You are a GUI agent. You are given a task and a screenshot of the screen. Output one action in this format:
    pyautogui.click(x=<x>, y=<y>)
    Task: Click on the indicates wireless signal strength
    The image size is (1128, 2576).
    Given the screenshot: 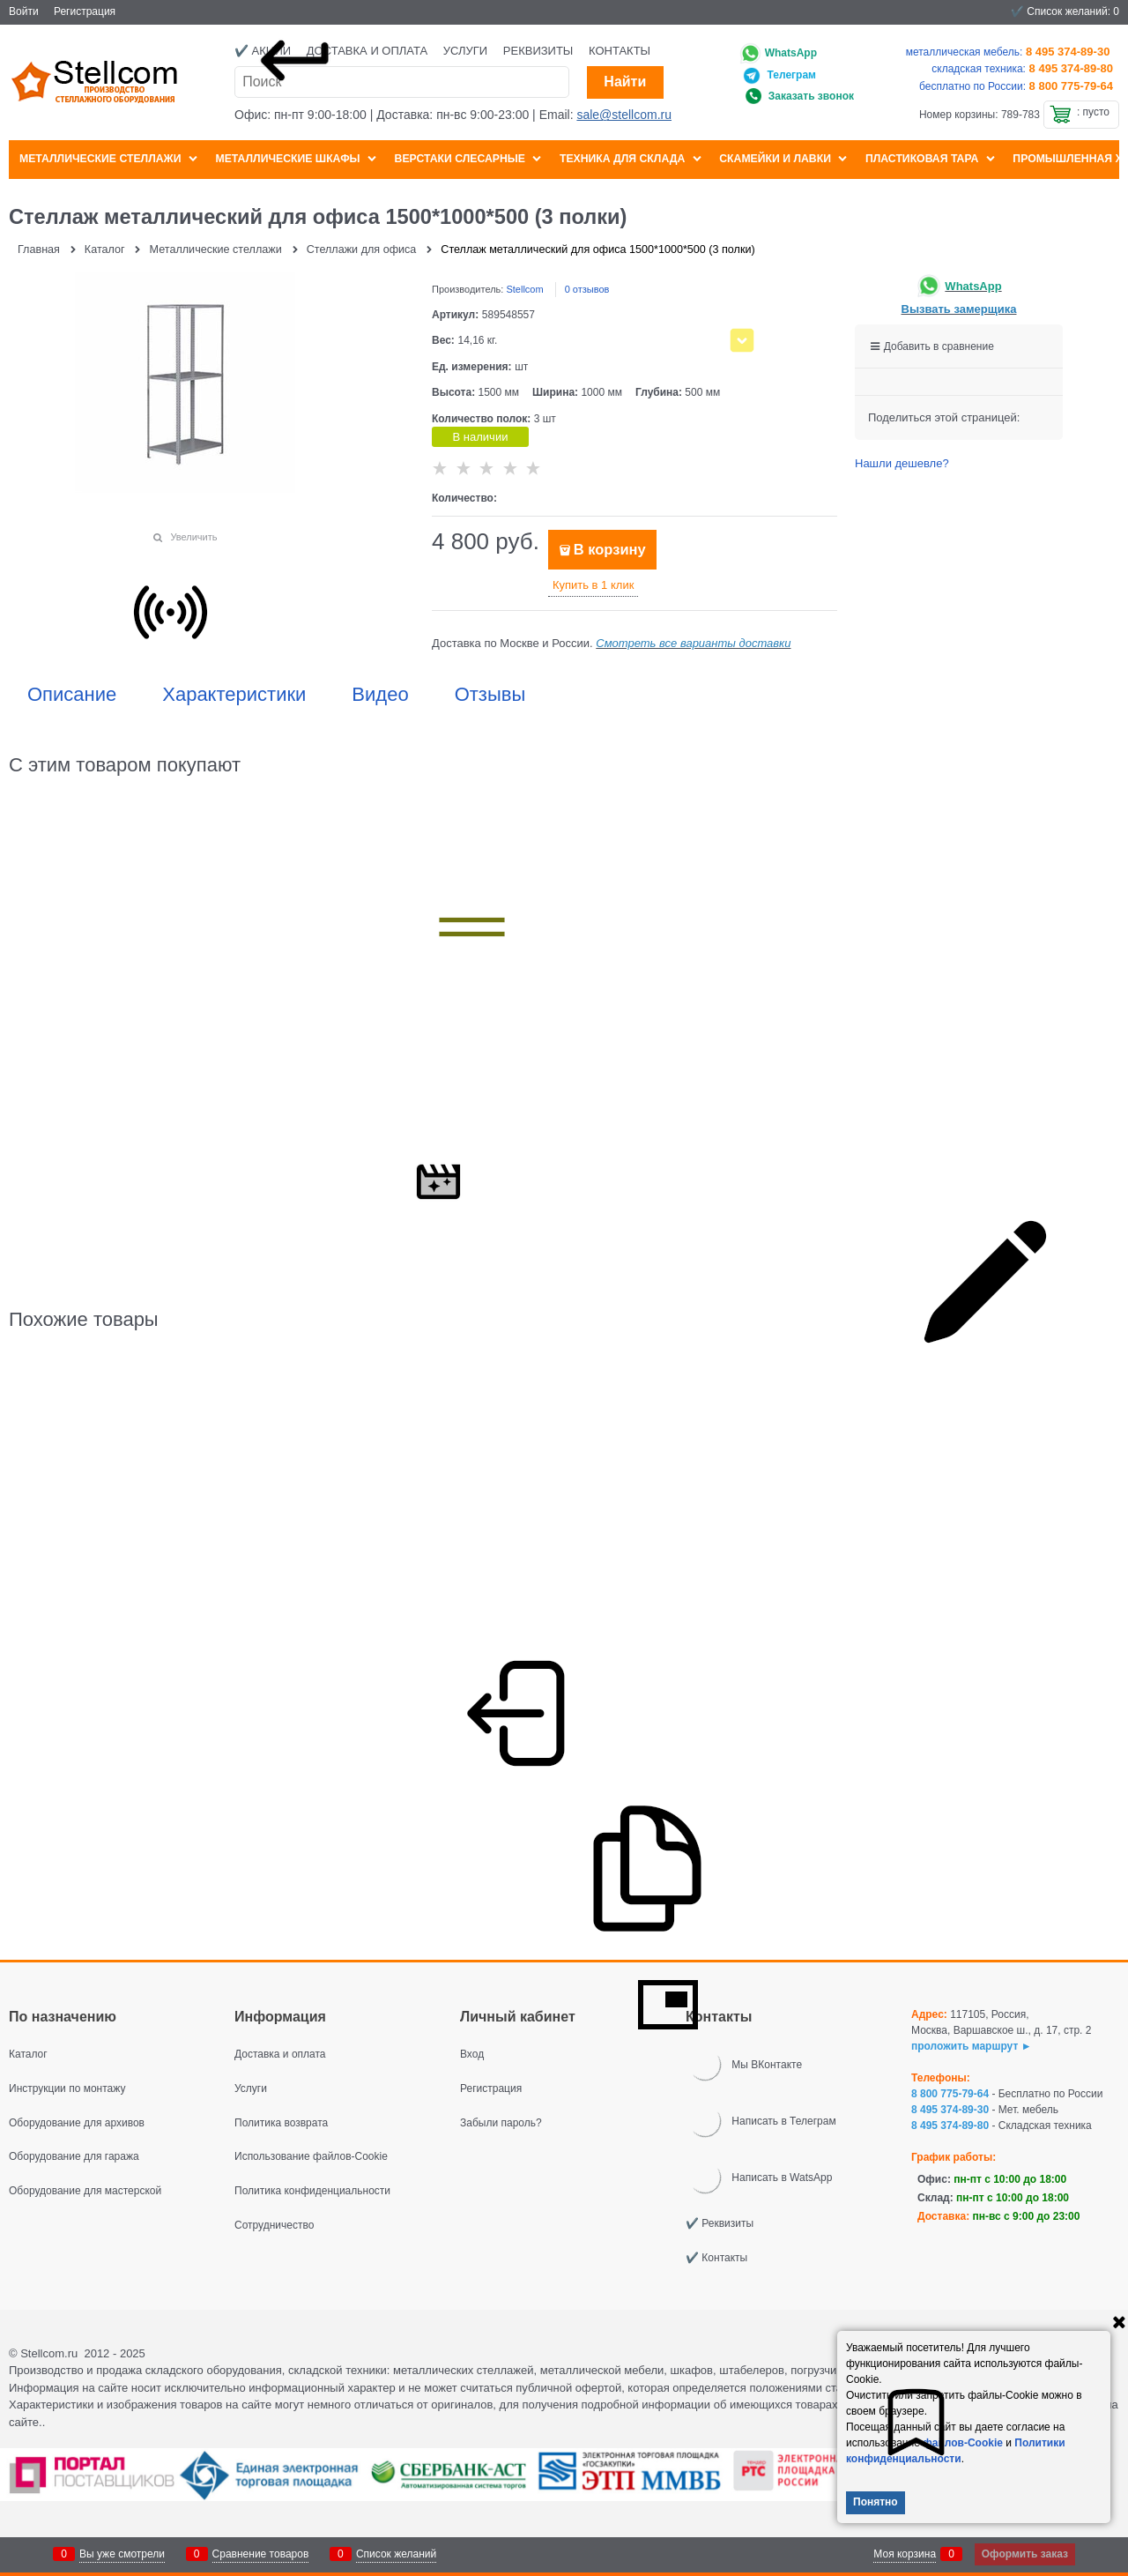 What is the action you would take?
    pyautogui.click(x=170, y=612)
    